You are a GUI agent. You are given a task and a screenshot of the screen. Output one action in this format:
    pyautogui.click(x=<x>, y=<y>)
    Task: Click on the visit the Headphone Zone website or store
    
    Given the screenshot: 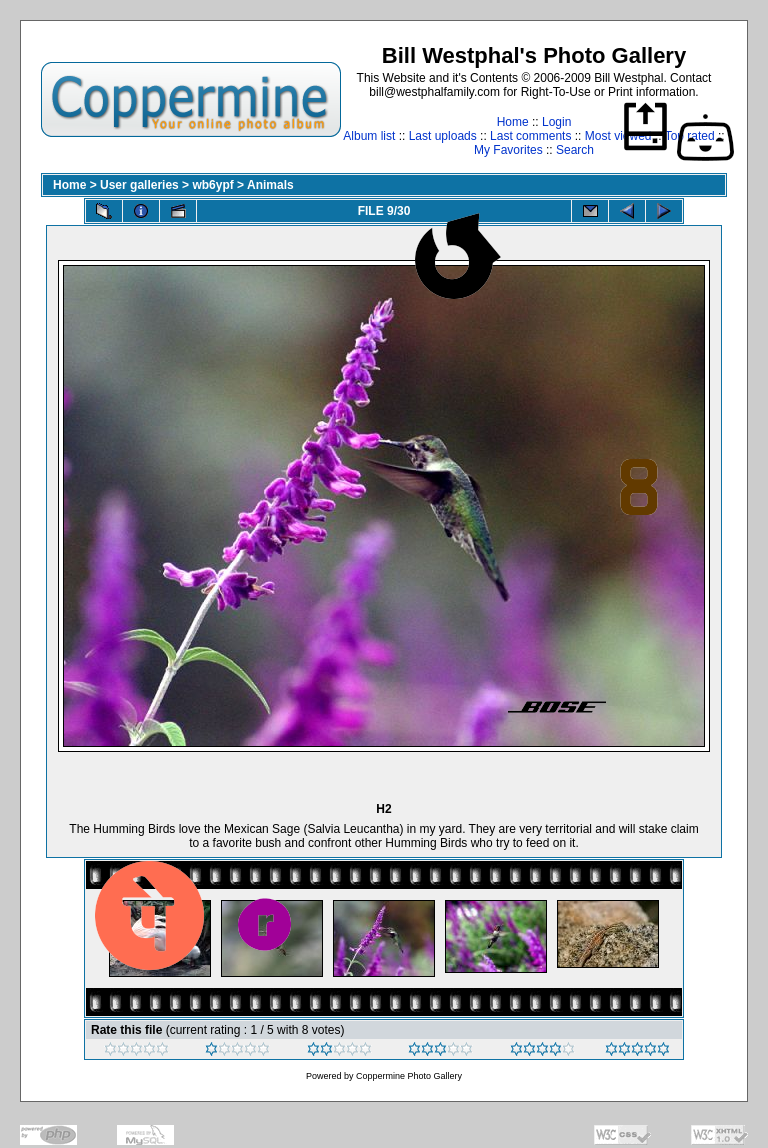 What is the action you would take?
    pyautogui.click(x=458, y=256)
    